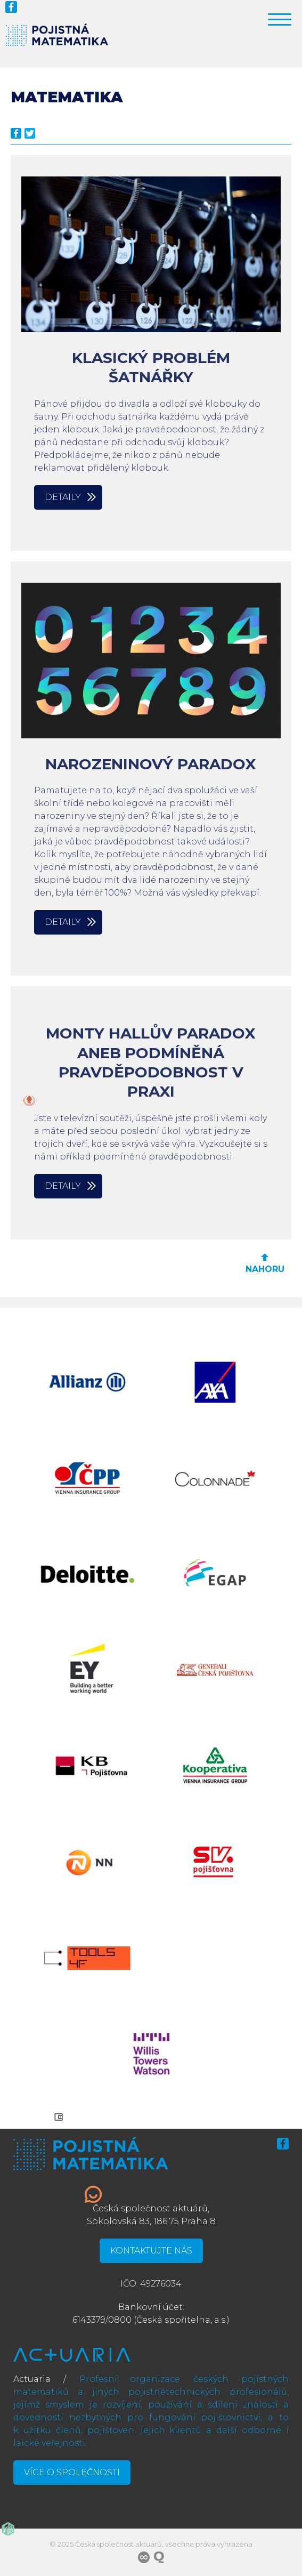 The width and height of the screenshot is (302, 2576). What do you see at coordinates (8, 2529) in the screenshot?
I see `link to MusicBrainz music database` at bounding box center [8, 2529].